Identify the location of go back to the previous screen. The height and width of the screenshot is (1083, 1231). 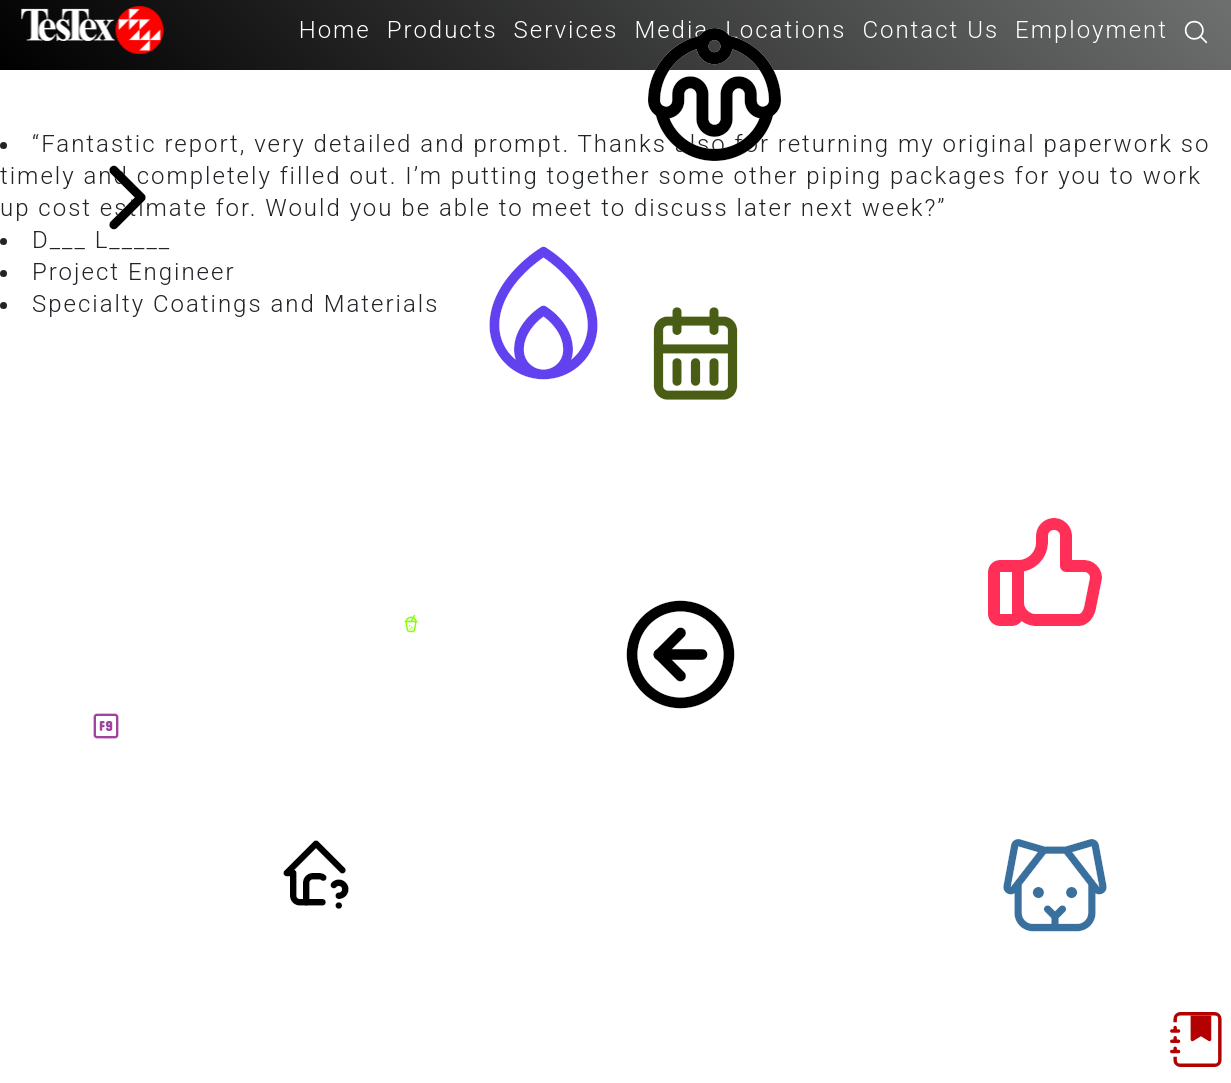
(680, 654).